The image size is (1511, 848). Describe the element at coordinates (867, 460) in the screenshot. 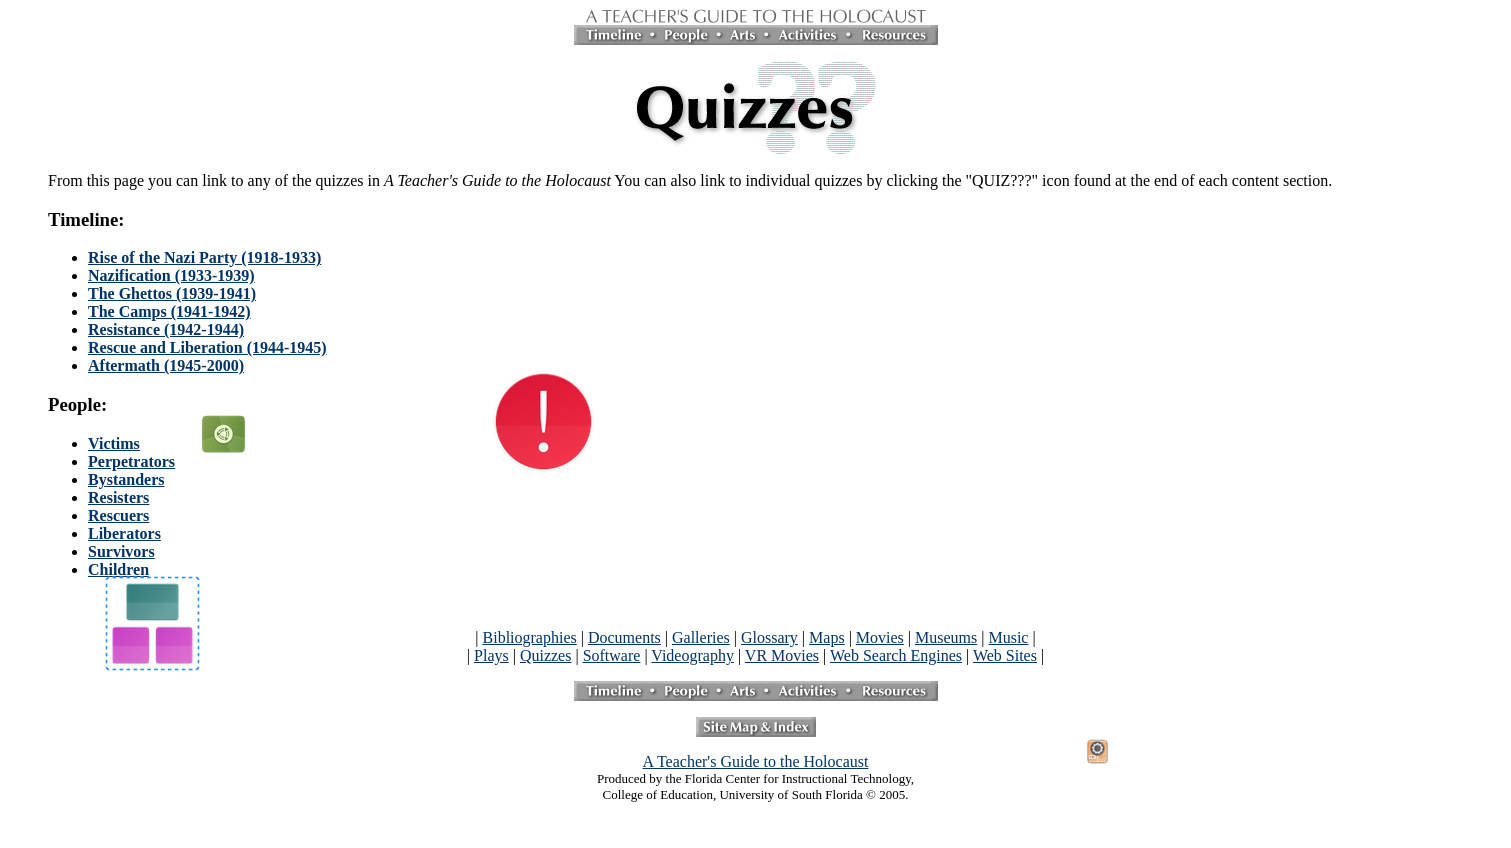

I see `access text animation settings` at that location.